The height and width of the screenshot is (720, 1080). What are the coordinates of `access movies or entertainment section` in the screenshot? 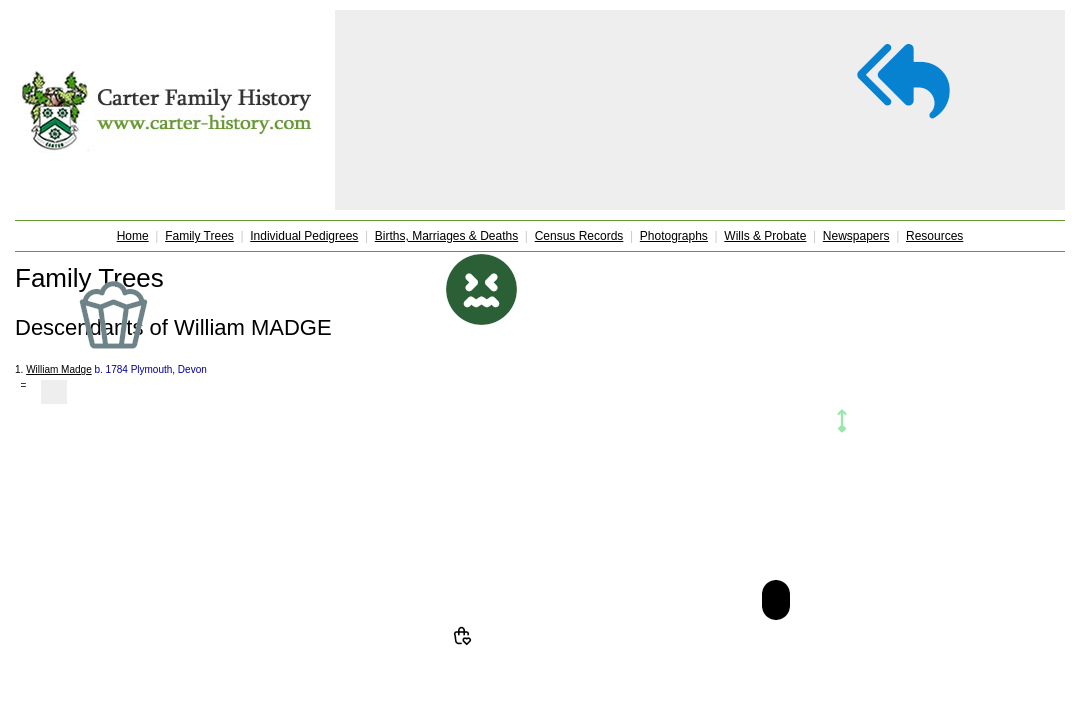 It's located at (113, 317).